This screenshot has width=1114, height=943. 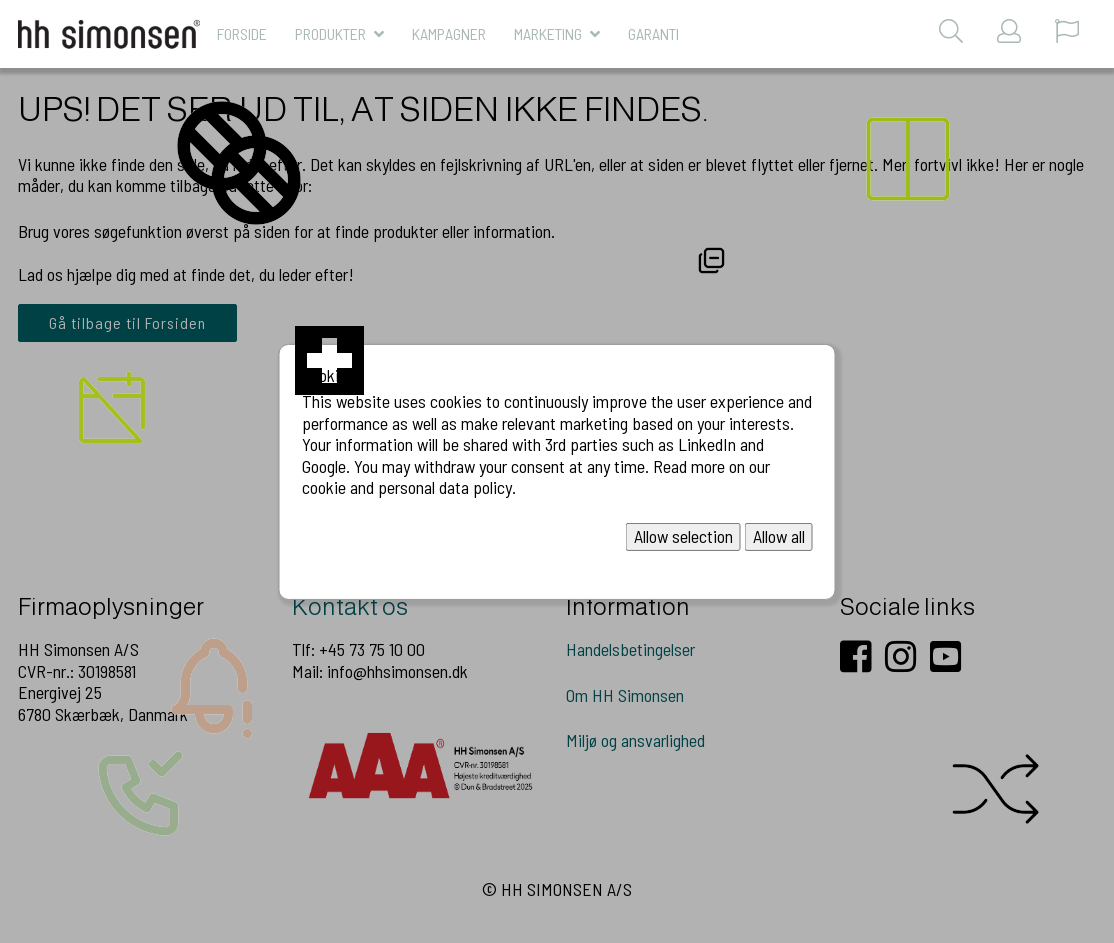 I want to click on split view horizontally, so click(x=908, y=159).